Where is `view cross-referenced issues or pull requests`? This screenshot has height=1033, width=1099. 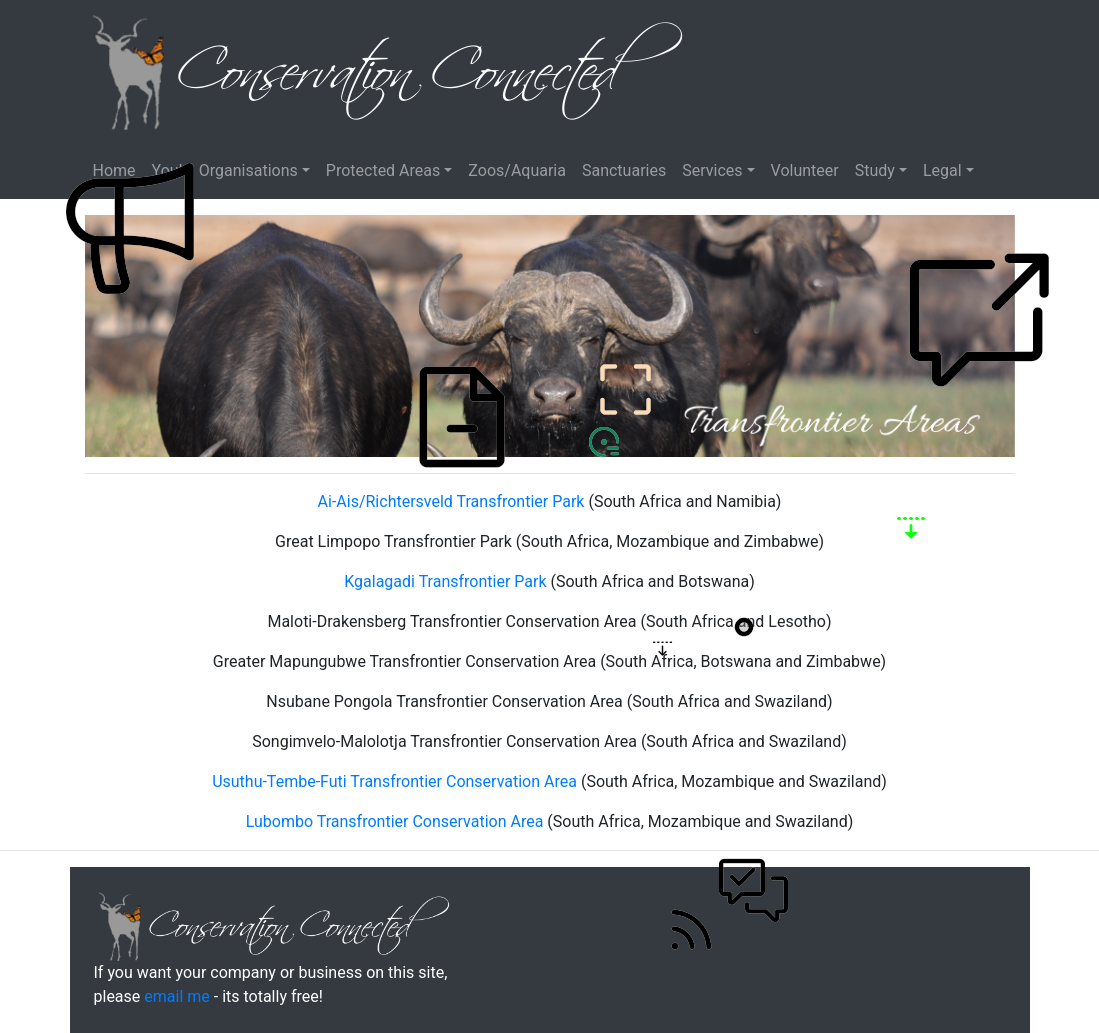 view cross-referenced issues or pull requests is located at coordinates (976, 320).